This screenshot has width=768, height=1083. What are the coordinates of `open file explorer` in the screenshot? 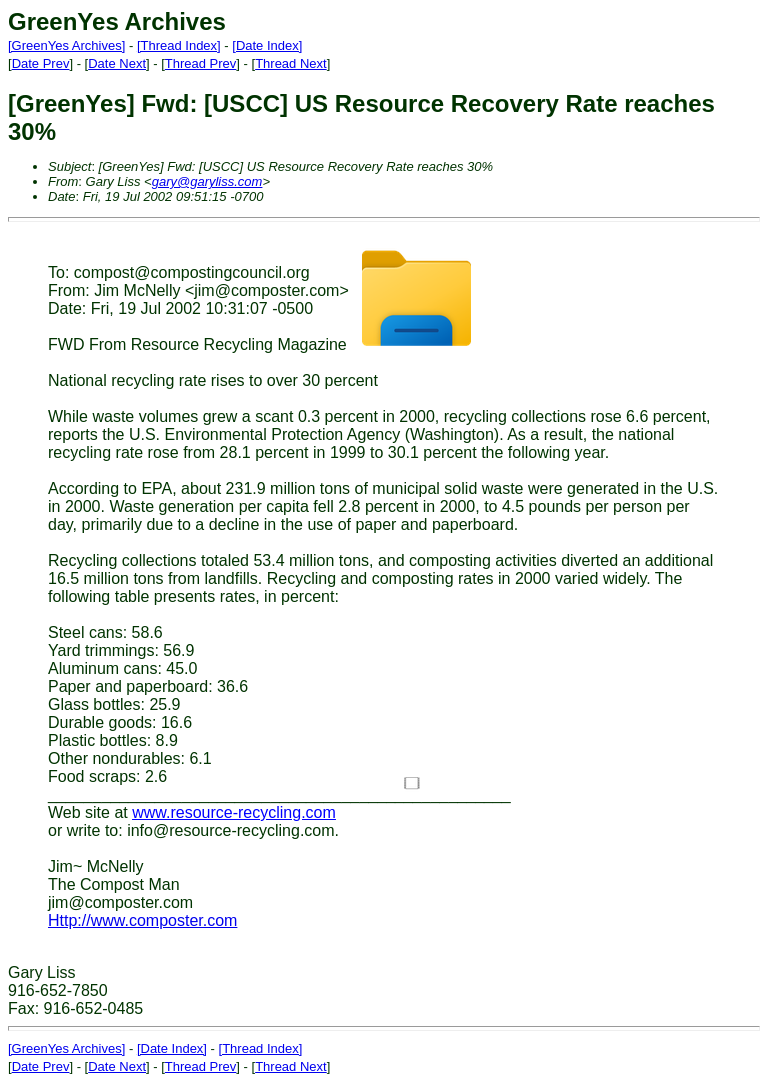 It's located at (416, 296).